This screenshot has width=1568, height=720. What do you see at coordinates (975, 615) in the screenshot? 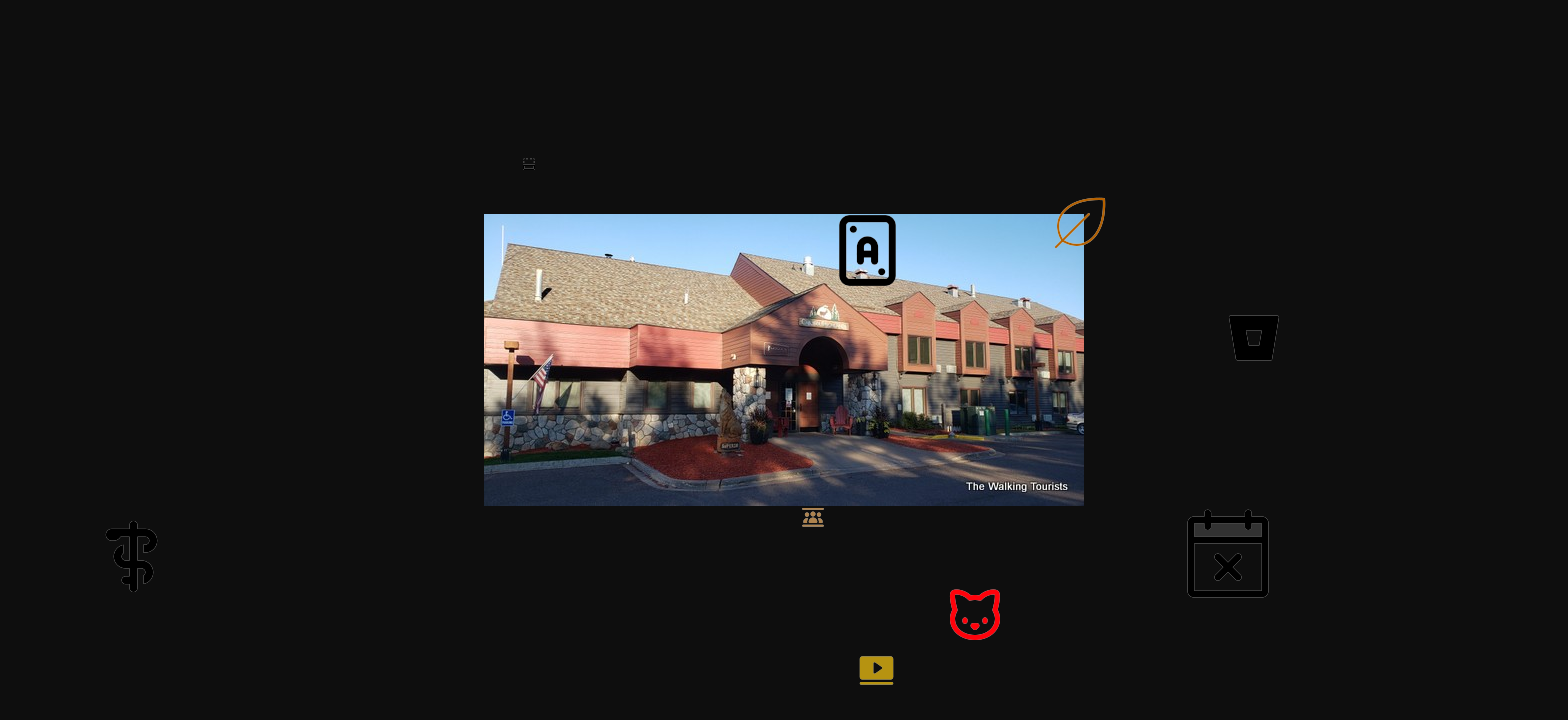
I see `access pet-related features or settings` at bounding box center [975, 615].